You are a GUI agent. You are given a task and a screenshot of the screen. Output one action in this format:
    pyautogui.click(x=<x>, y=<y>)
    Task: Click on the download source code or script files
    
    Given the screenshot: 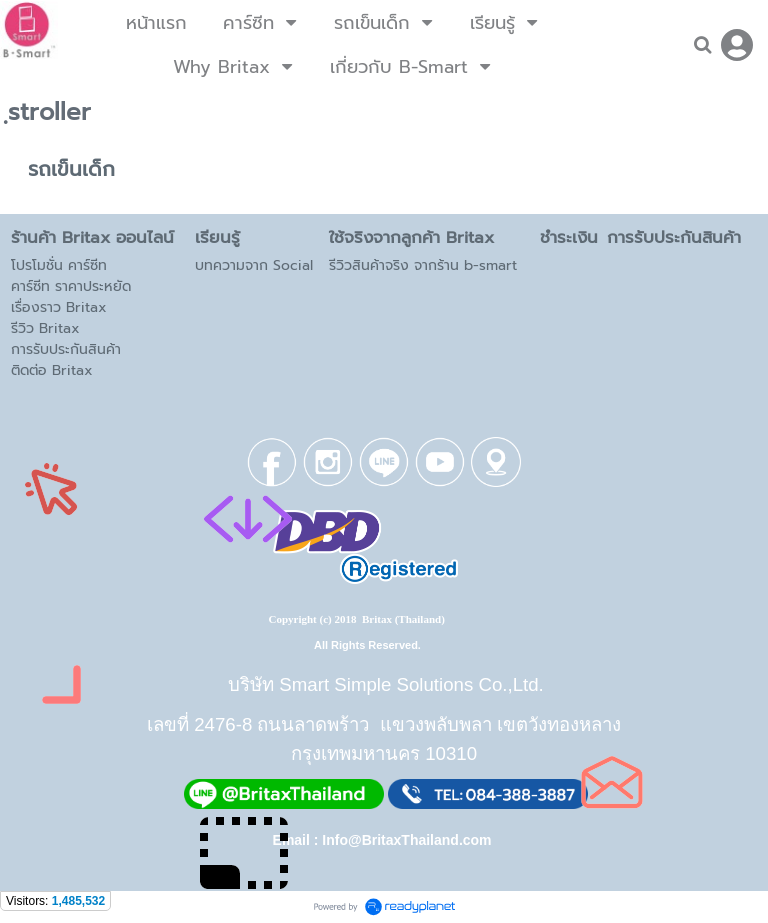 What is the action you would take?
    pyautogui.click(x=248, y=519)
    